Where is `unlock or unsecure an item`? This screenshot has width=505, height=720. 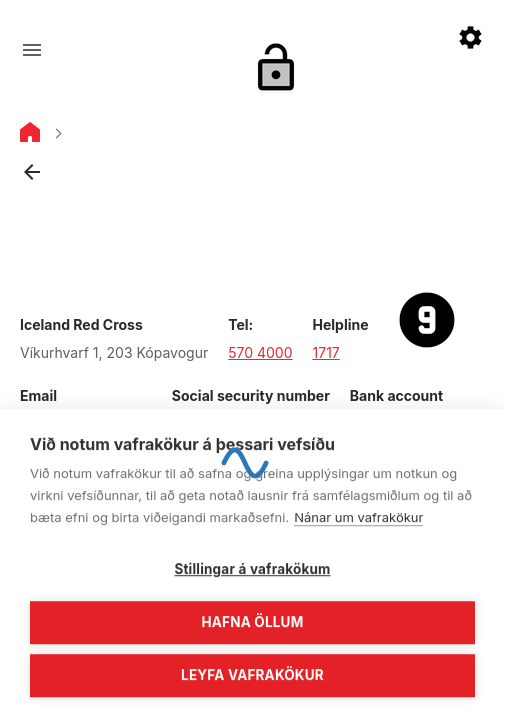
unlock or unsecure an item is located at coordinates (276, 68).